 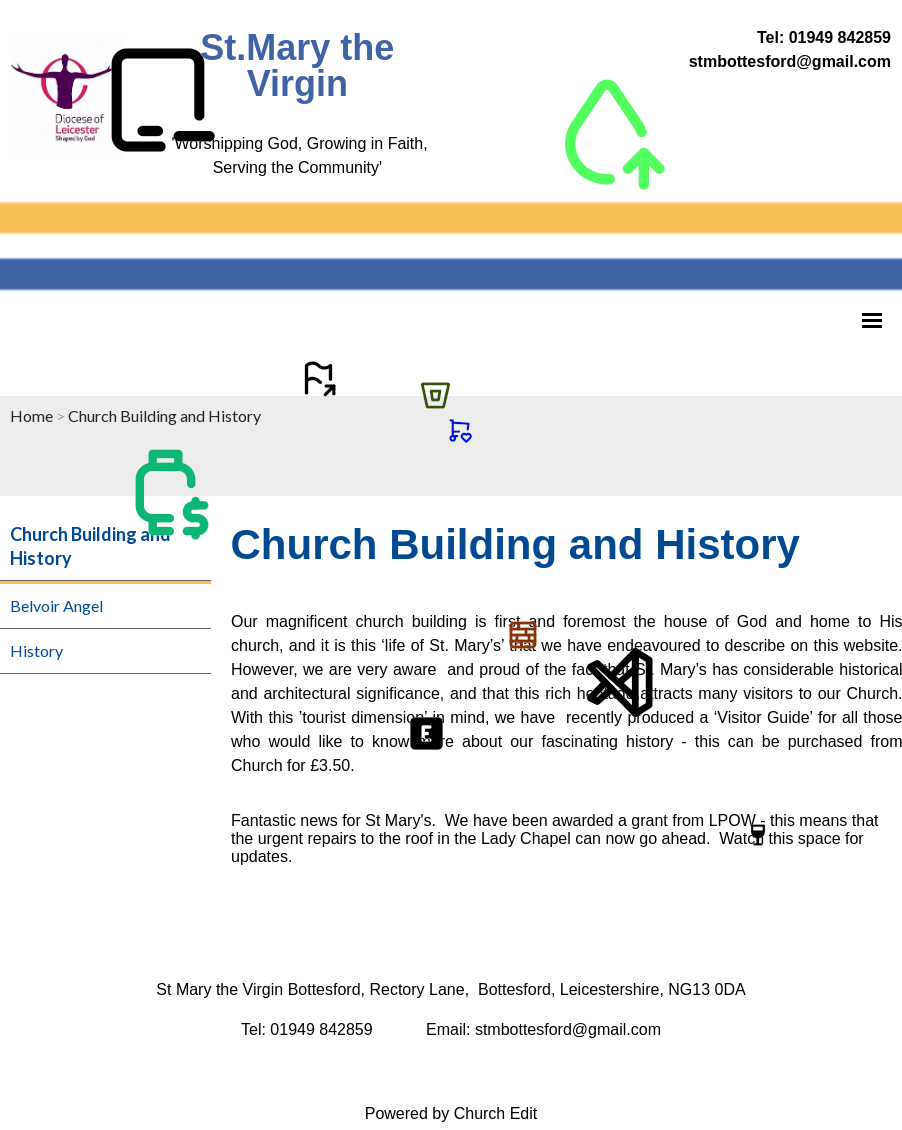 What do you see at coordinates (523, 635) in the screenshot?
I see `view wall or barrier settings` at bounding box center [523, 635].